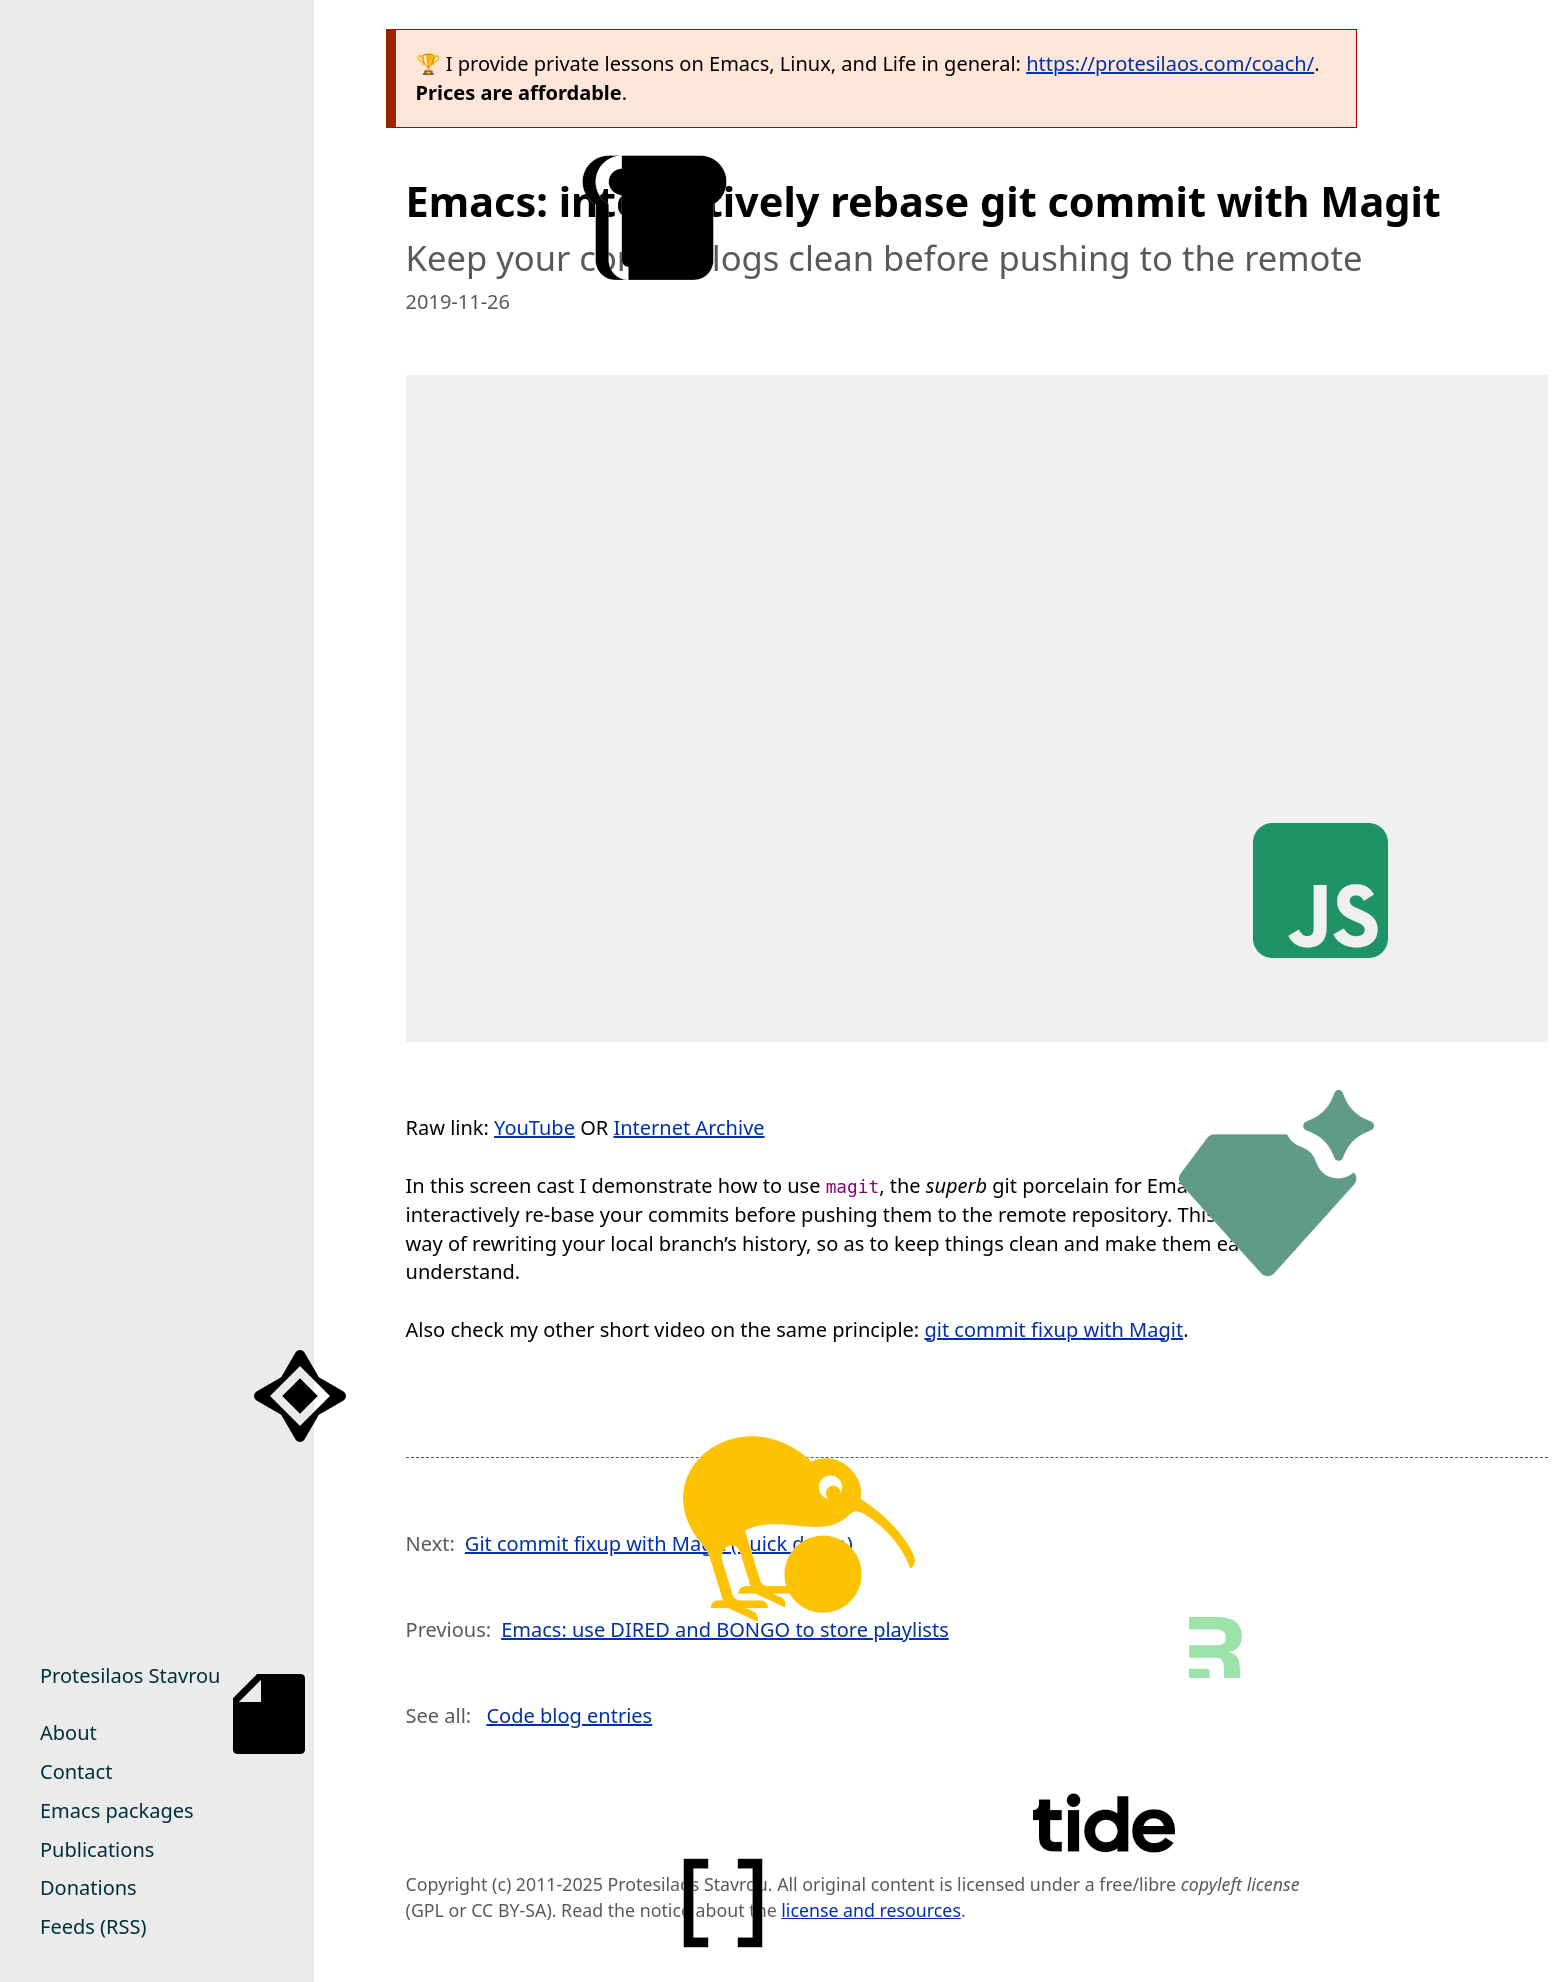  I want to click on openmined logo - an open-source privacy-focused AI platform, so click(300, 1396).